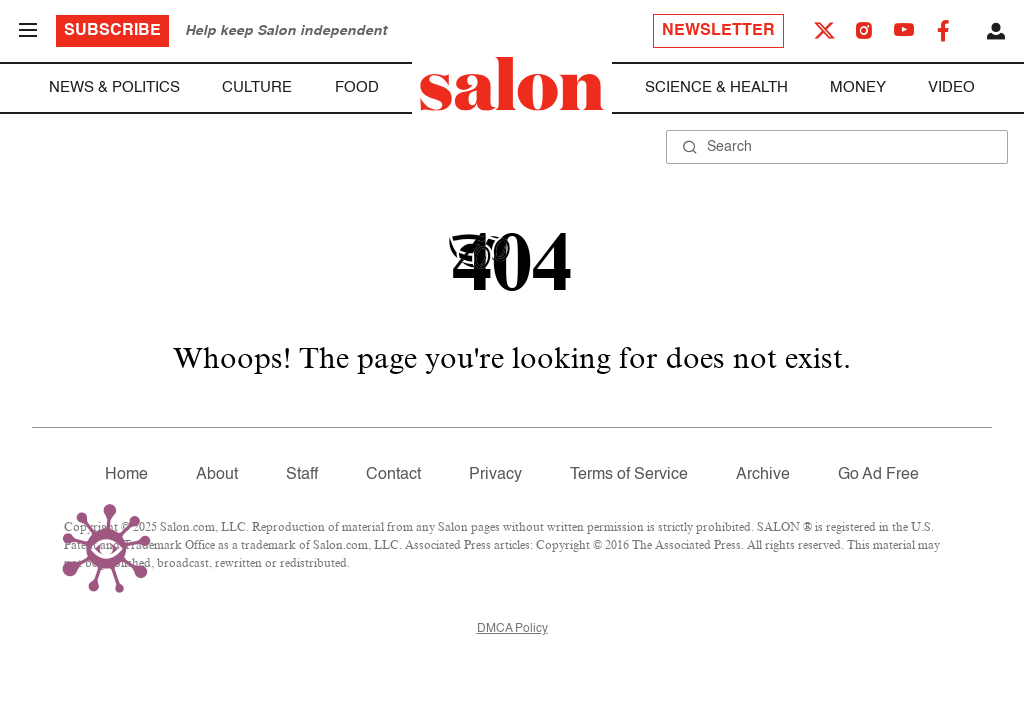 The image size is (1024, 720). I want to click on a quirky or playful weather indicator for sunny conditions, so click(106, 547).